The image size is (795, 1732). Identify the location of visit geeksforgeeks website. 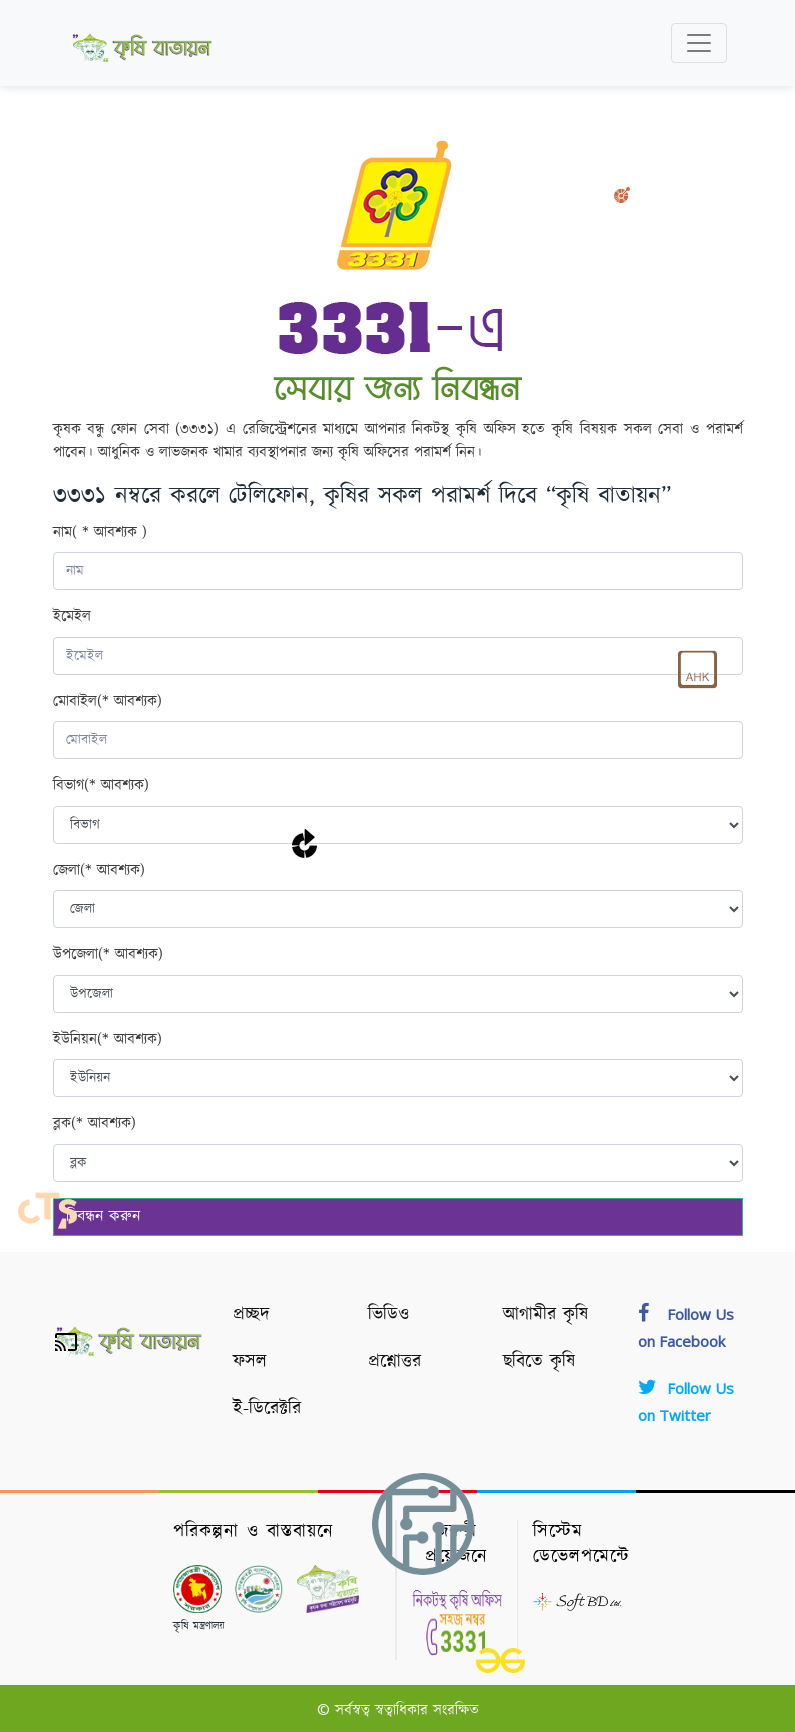
(500, 1660).